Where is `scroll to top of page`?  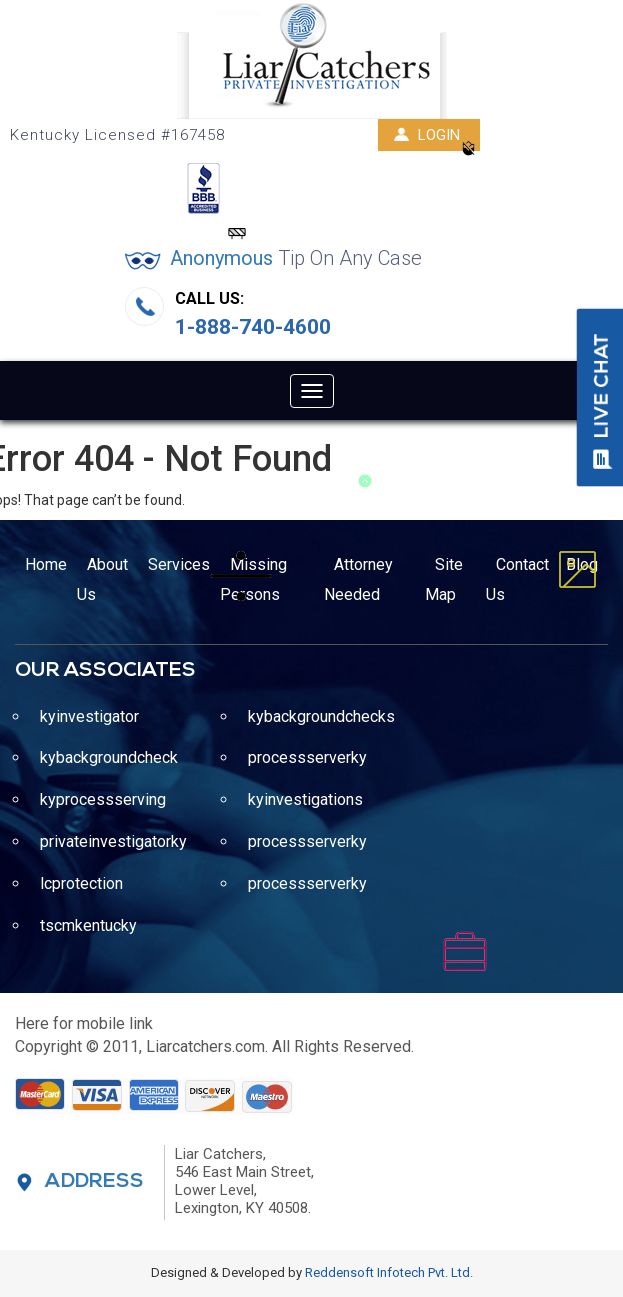 scroll to top of page is located at coordinates (365, 481).